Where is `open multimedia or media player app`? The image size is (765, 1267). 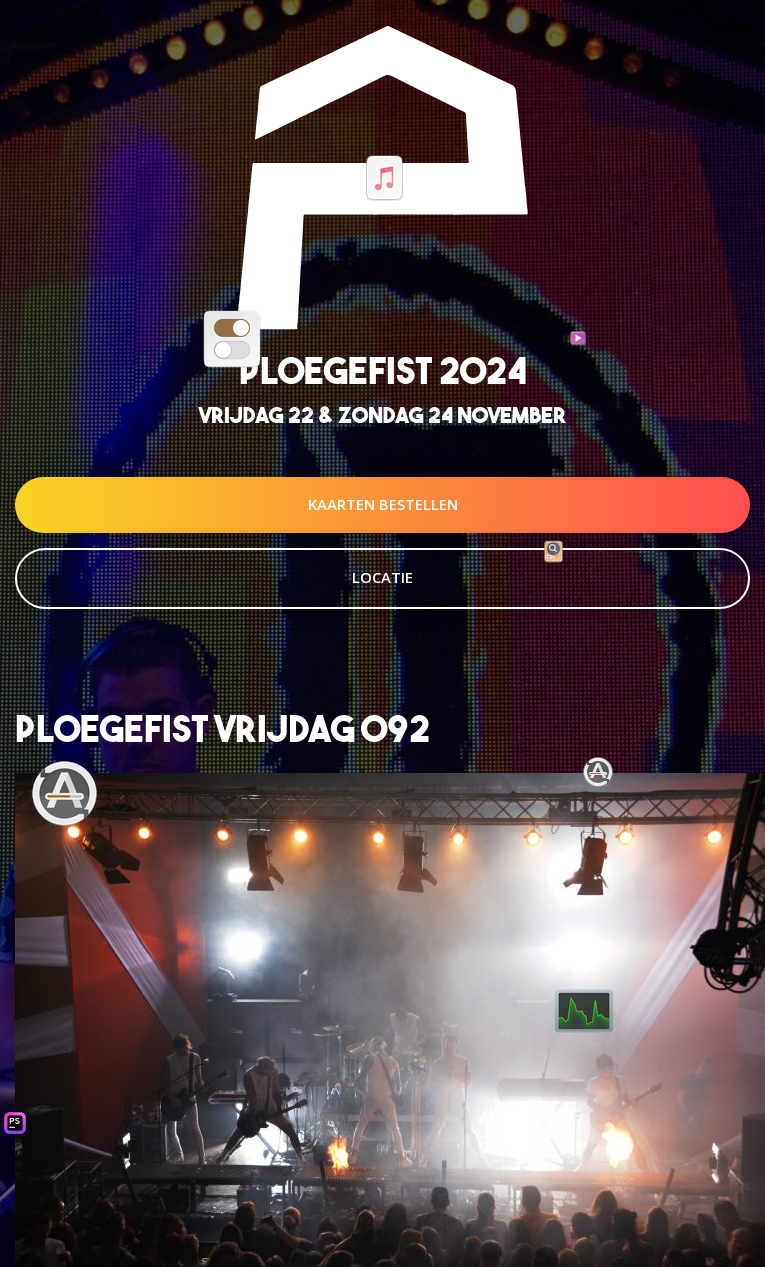 open multimedia or media player app is located at coordinates (578, 338).